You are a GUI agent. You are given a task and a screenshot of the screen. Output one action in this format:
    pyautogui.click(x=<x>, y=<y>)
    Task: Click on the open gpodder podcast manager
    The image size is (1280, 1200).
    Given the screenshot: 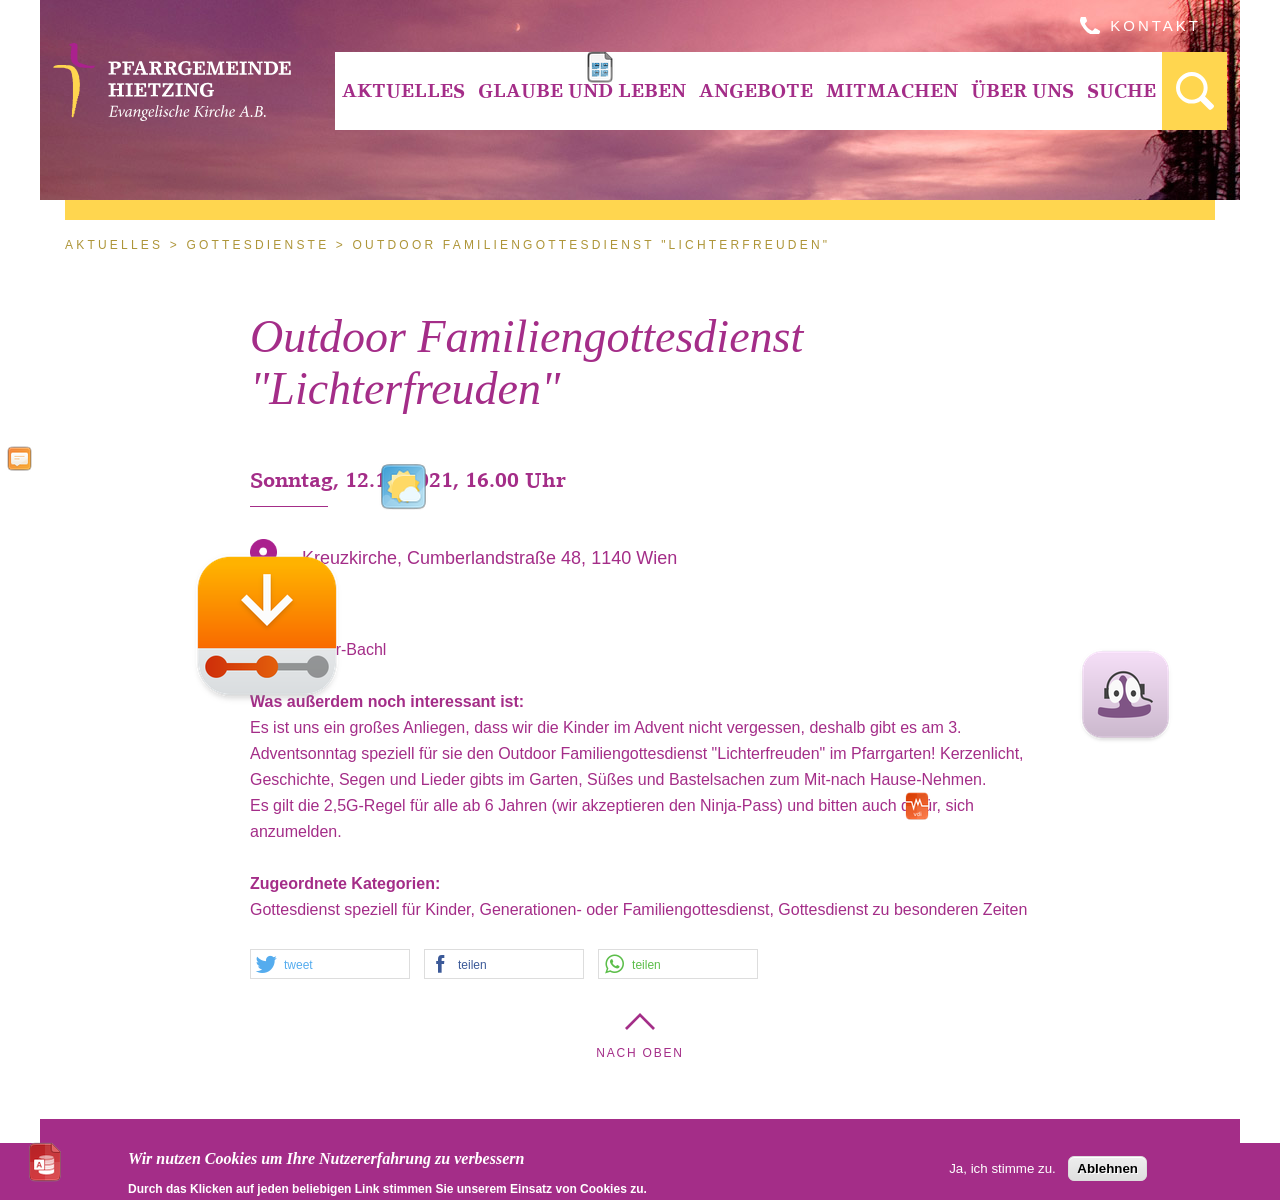 What is the action you would take?
    pyautogui.click(x=1125, y=694)
    